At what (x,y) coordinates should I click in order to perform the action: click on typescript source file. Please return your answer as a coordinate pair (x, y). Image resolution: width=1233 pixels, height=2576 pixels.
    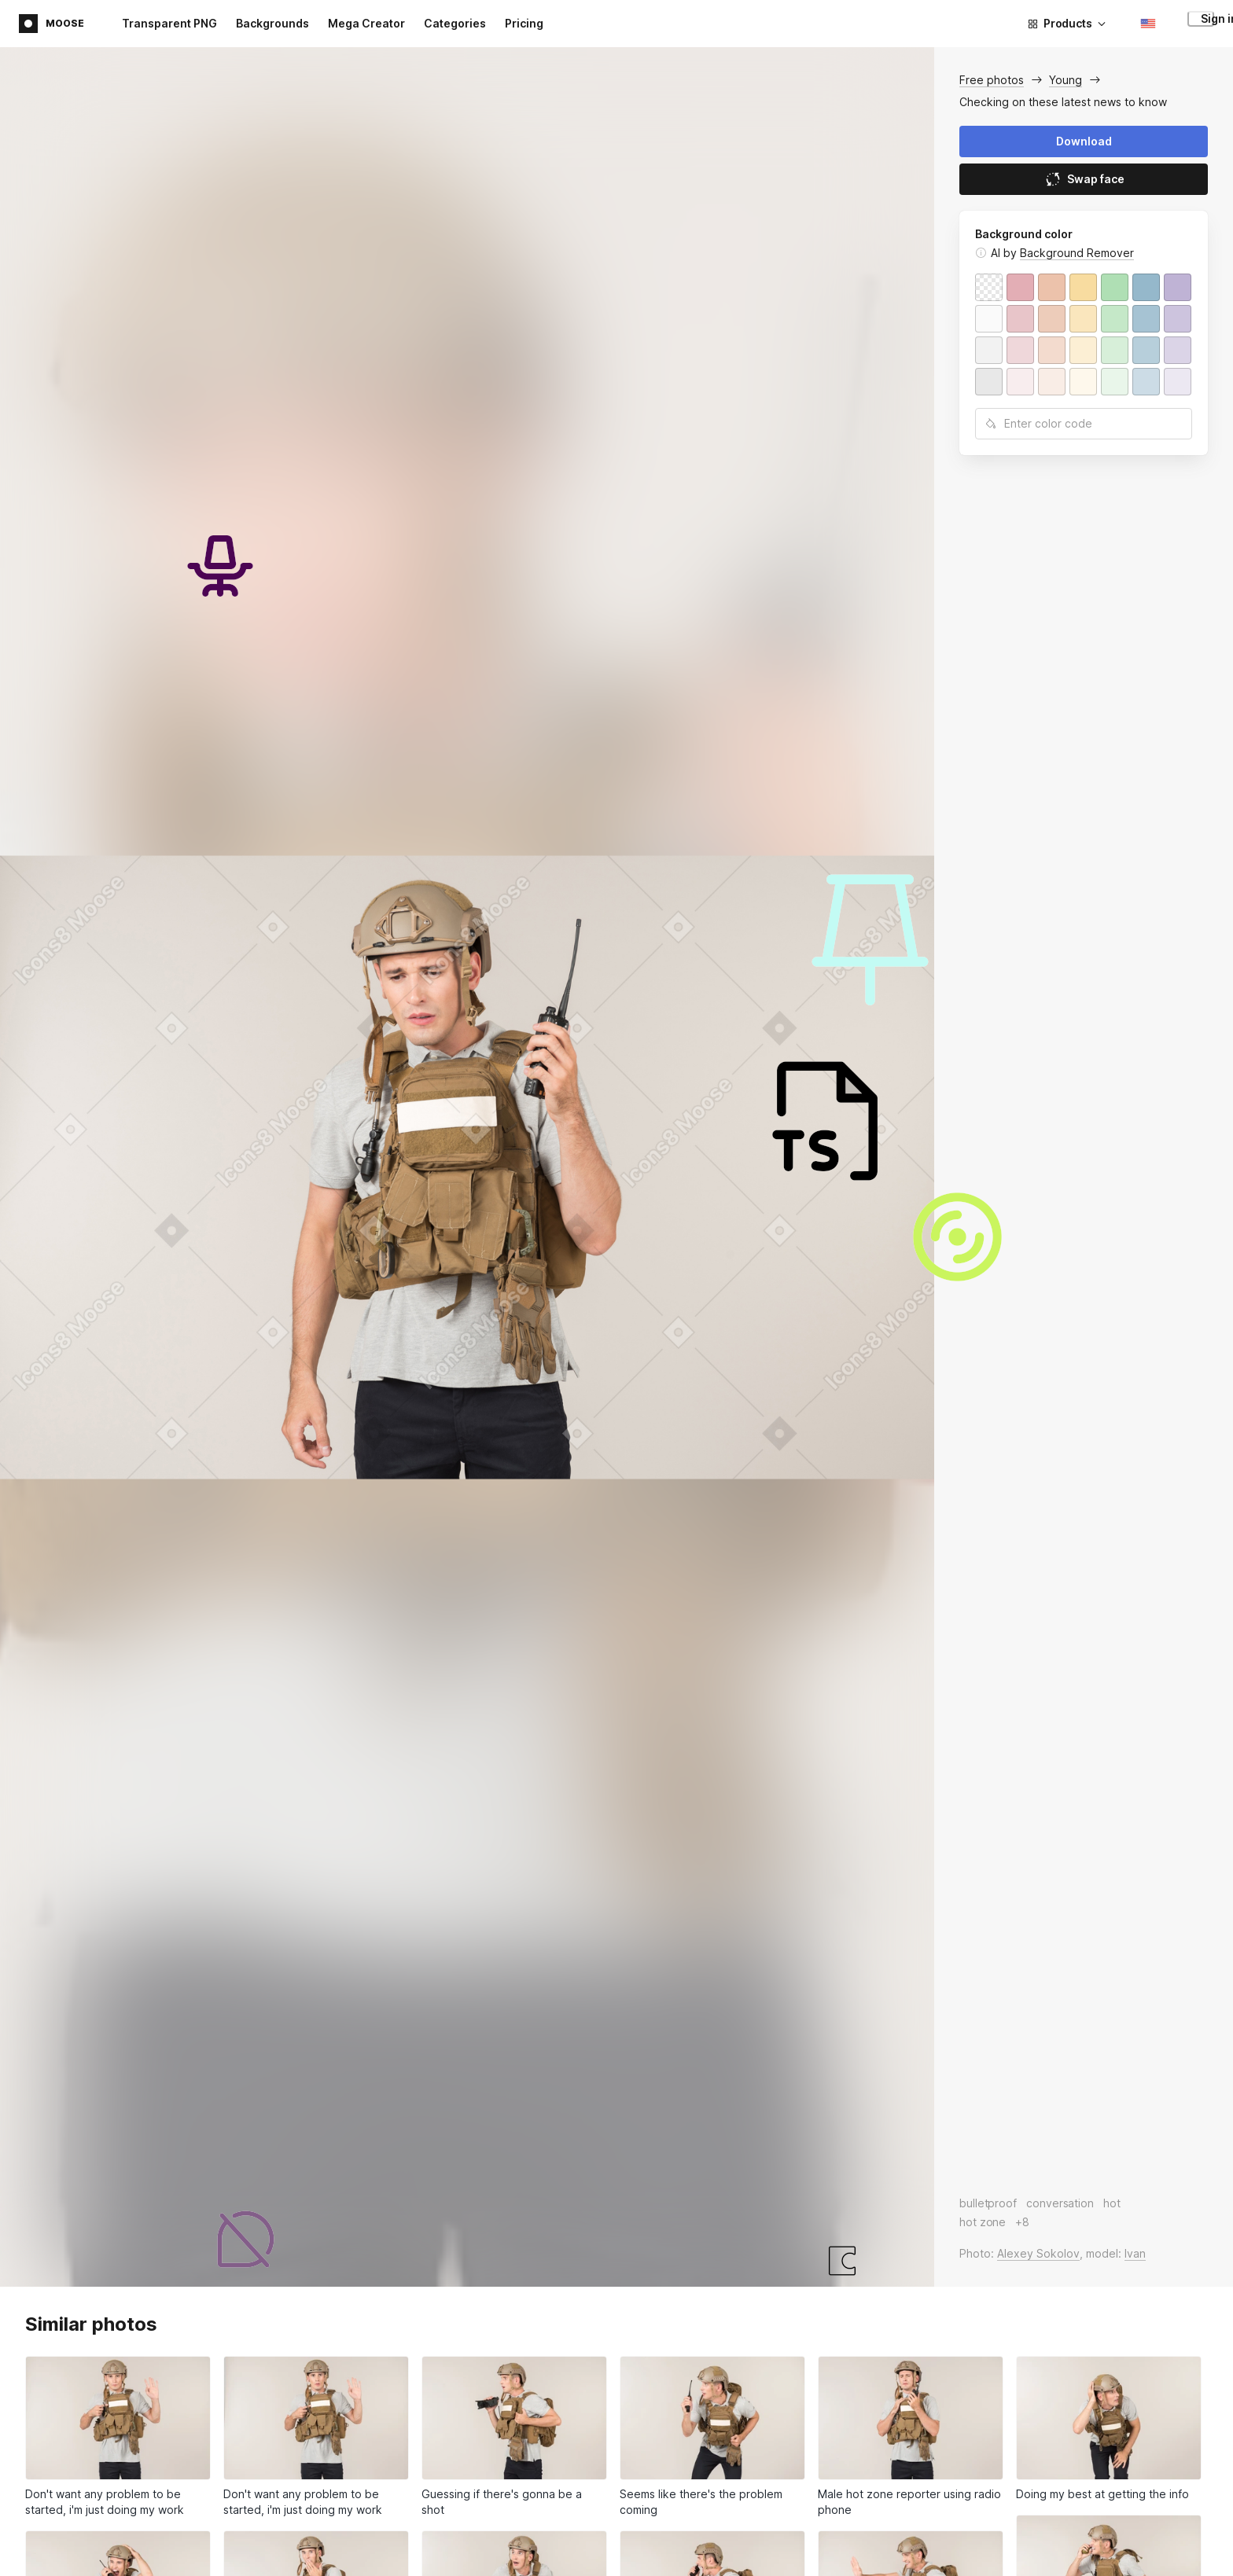
    Looking at the image, I should click on (827, 1121).